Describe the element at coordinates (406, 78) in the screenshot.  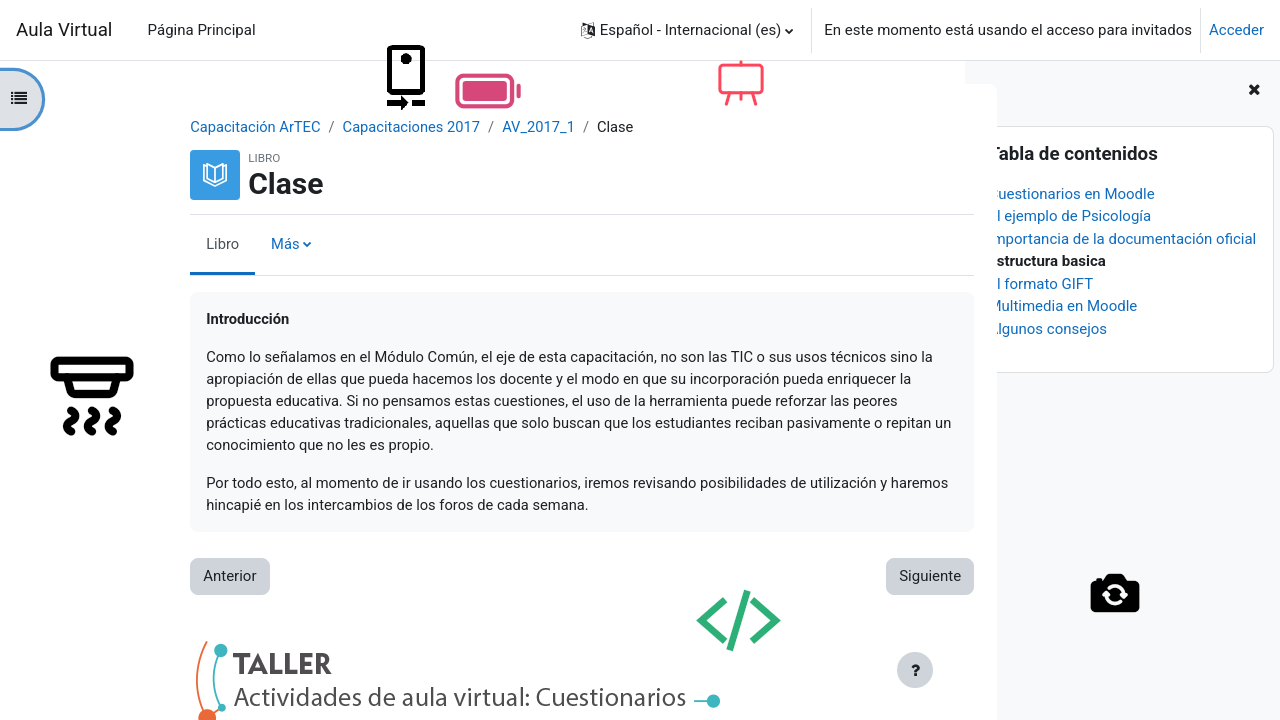
I see `switch to rear camera` at that location.